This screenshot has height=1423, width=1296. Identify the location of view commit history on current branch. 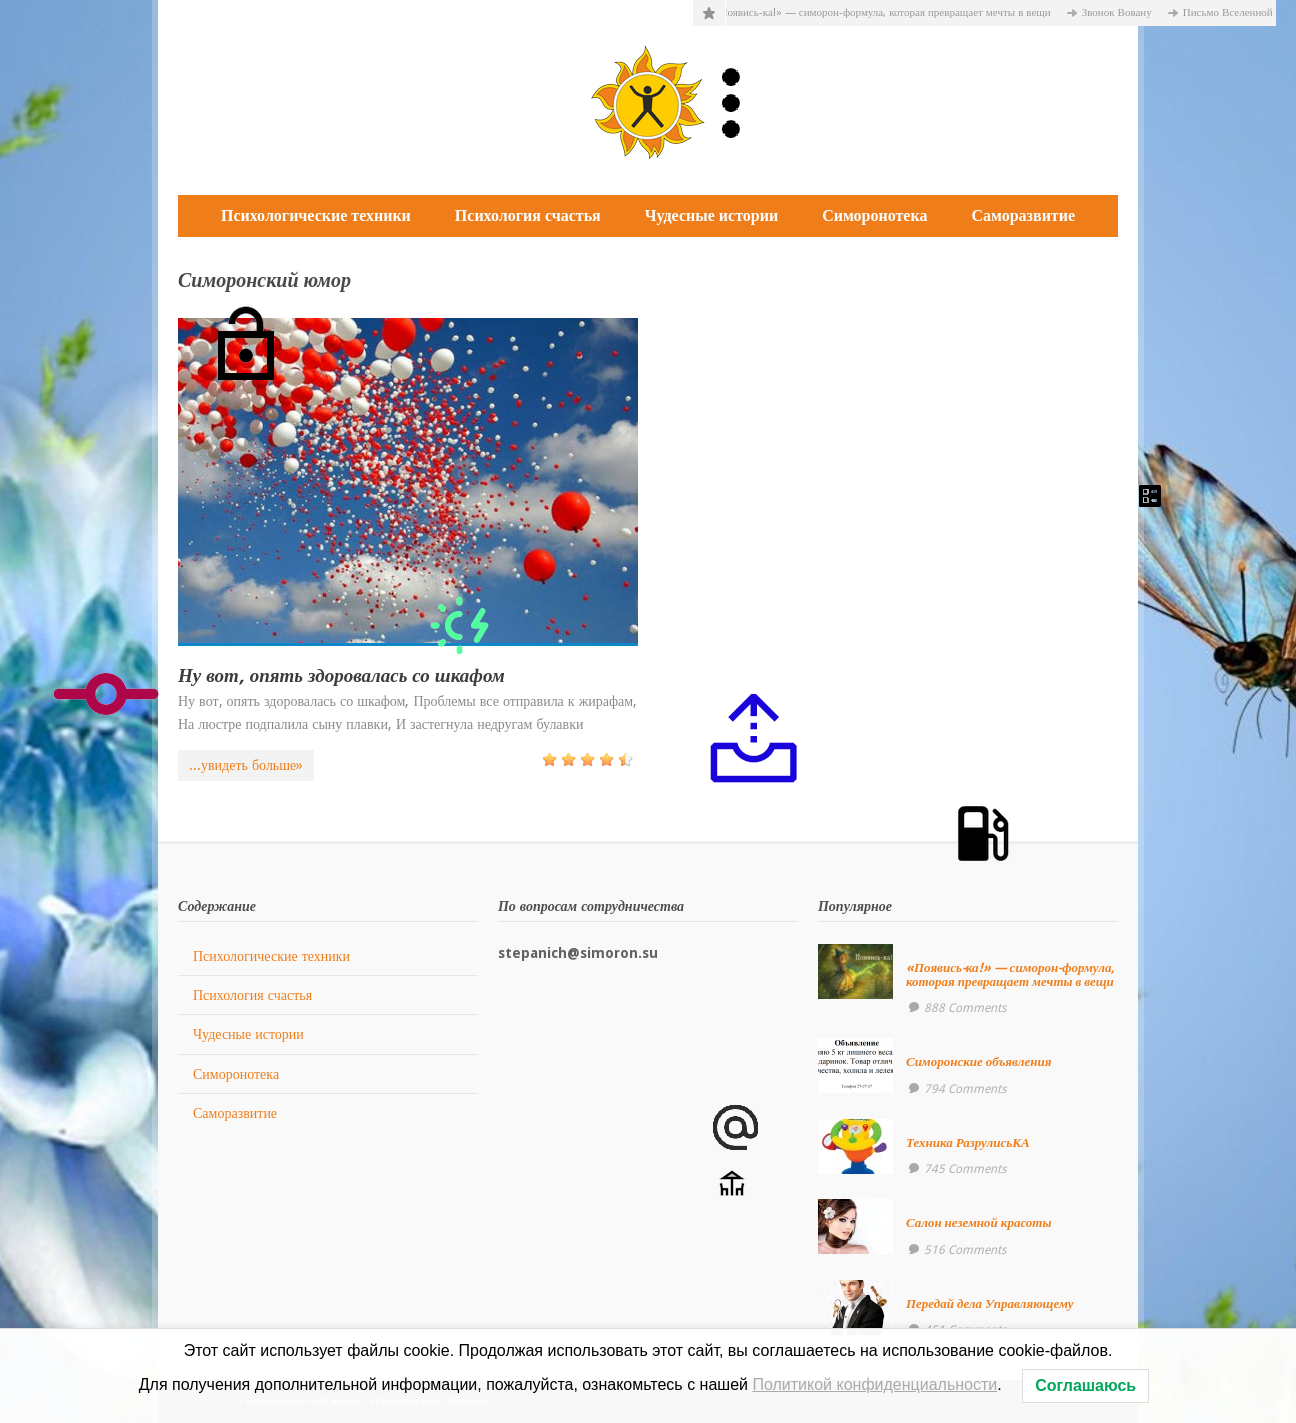
(106, 694).